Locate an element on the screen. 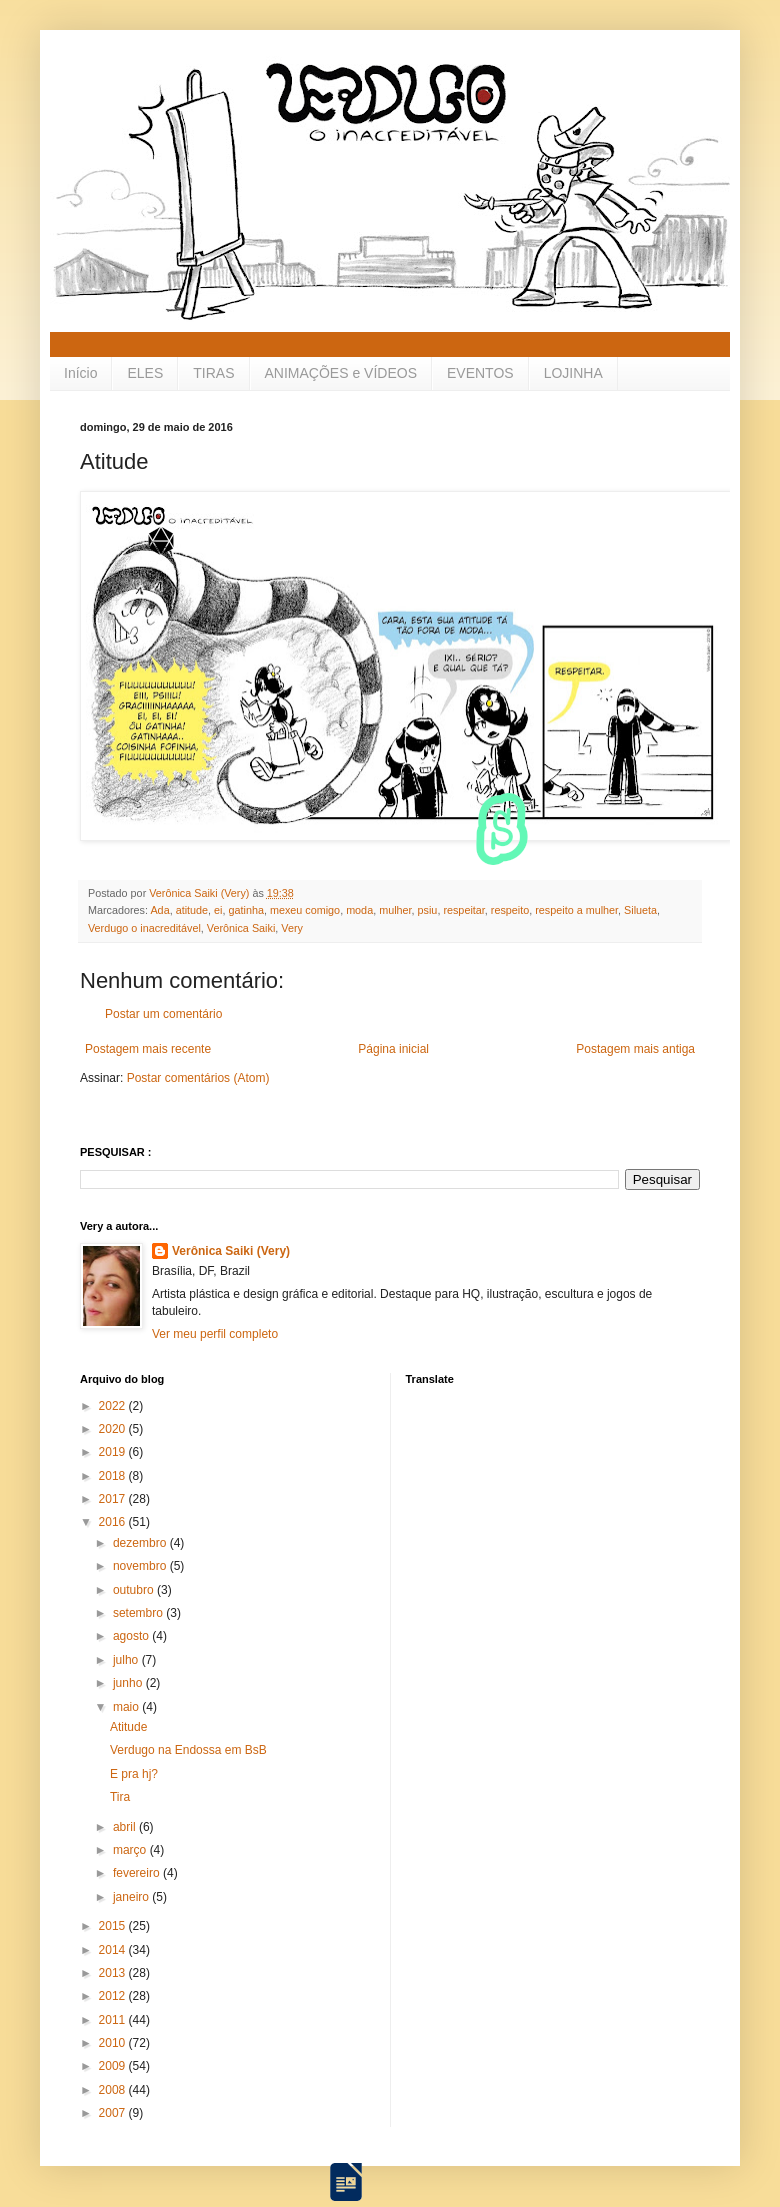  clever cloud platform logo is located at coordinates (161, 541).